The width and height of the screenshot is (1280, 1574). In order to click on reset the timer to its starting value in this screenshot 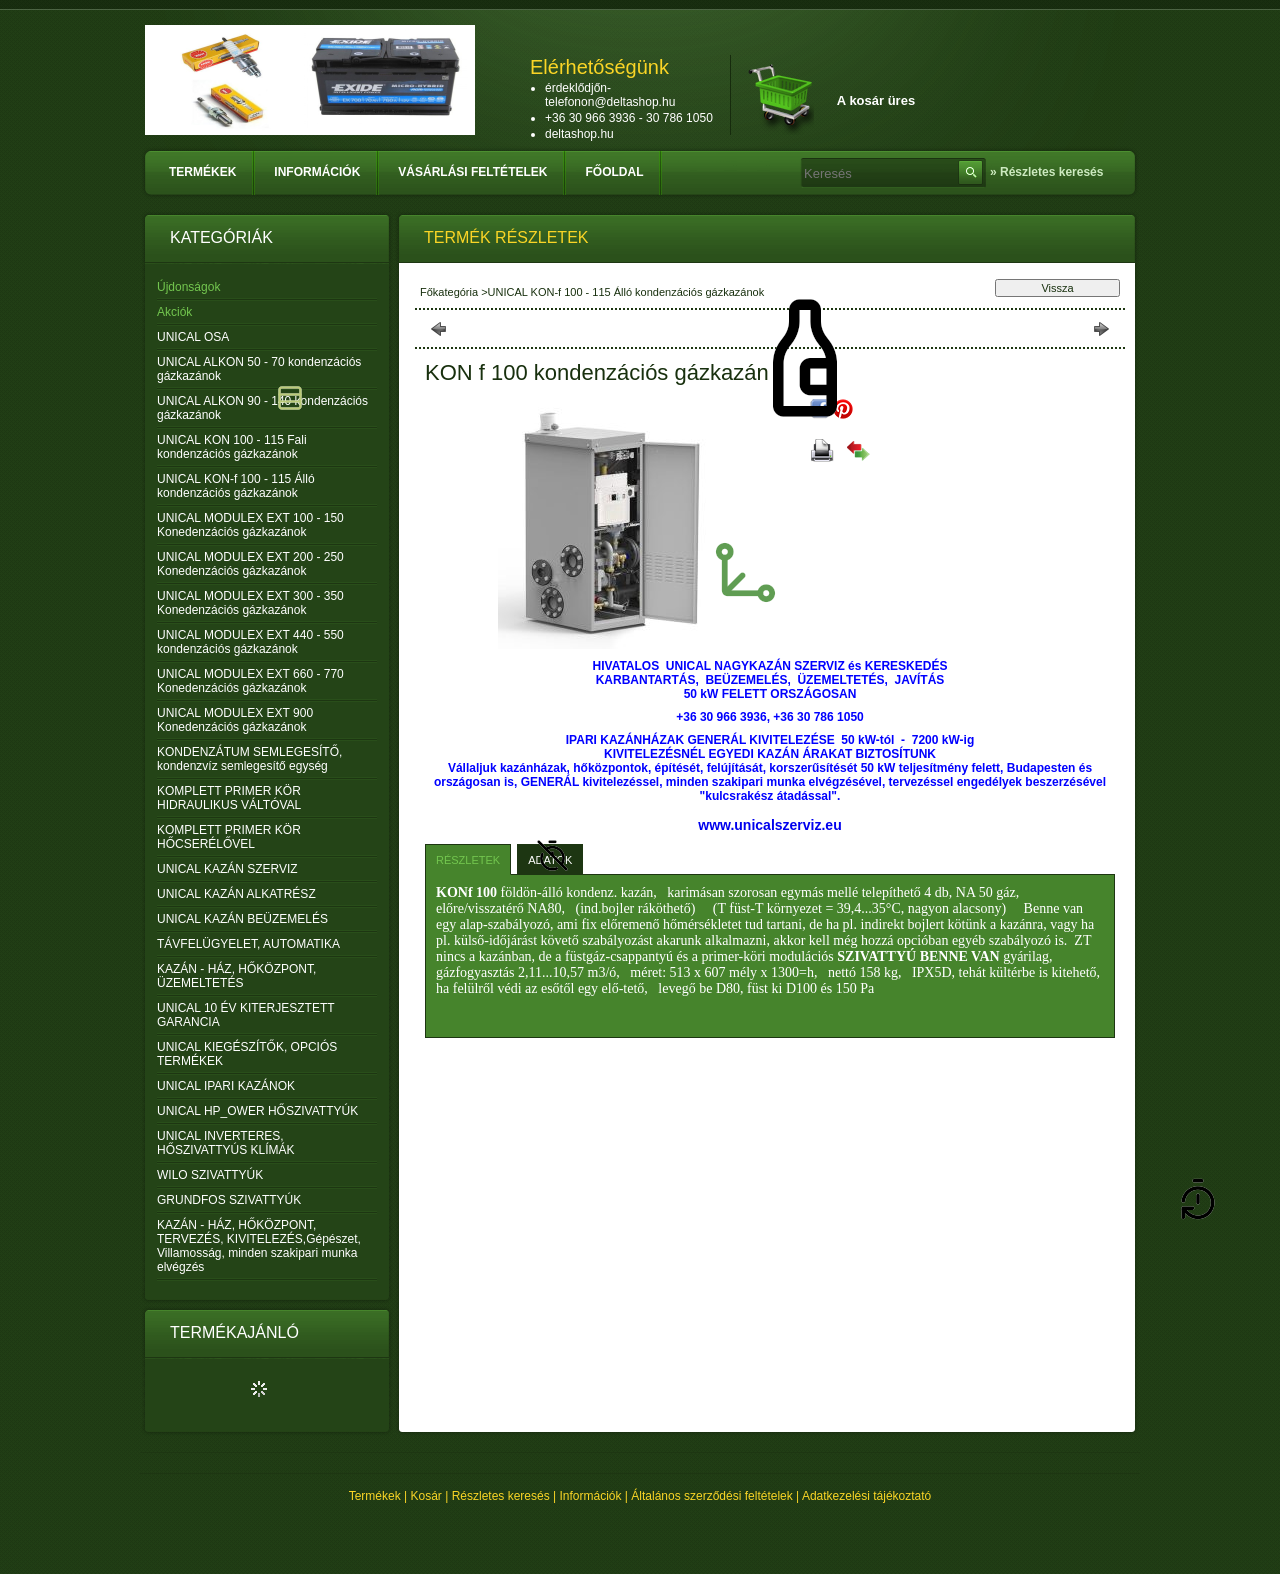, I will do `click(1198, 1199)`.